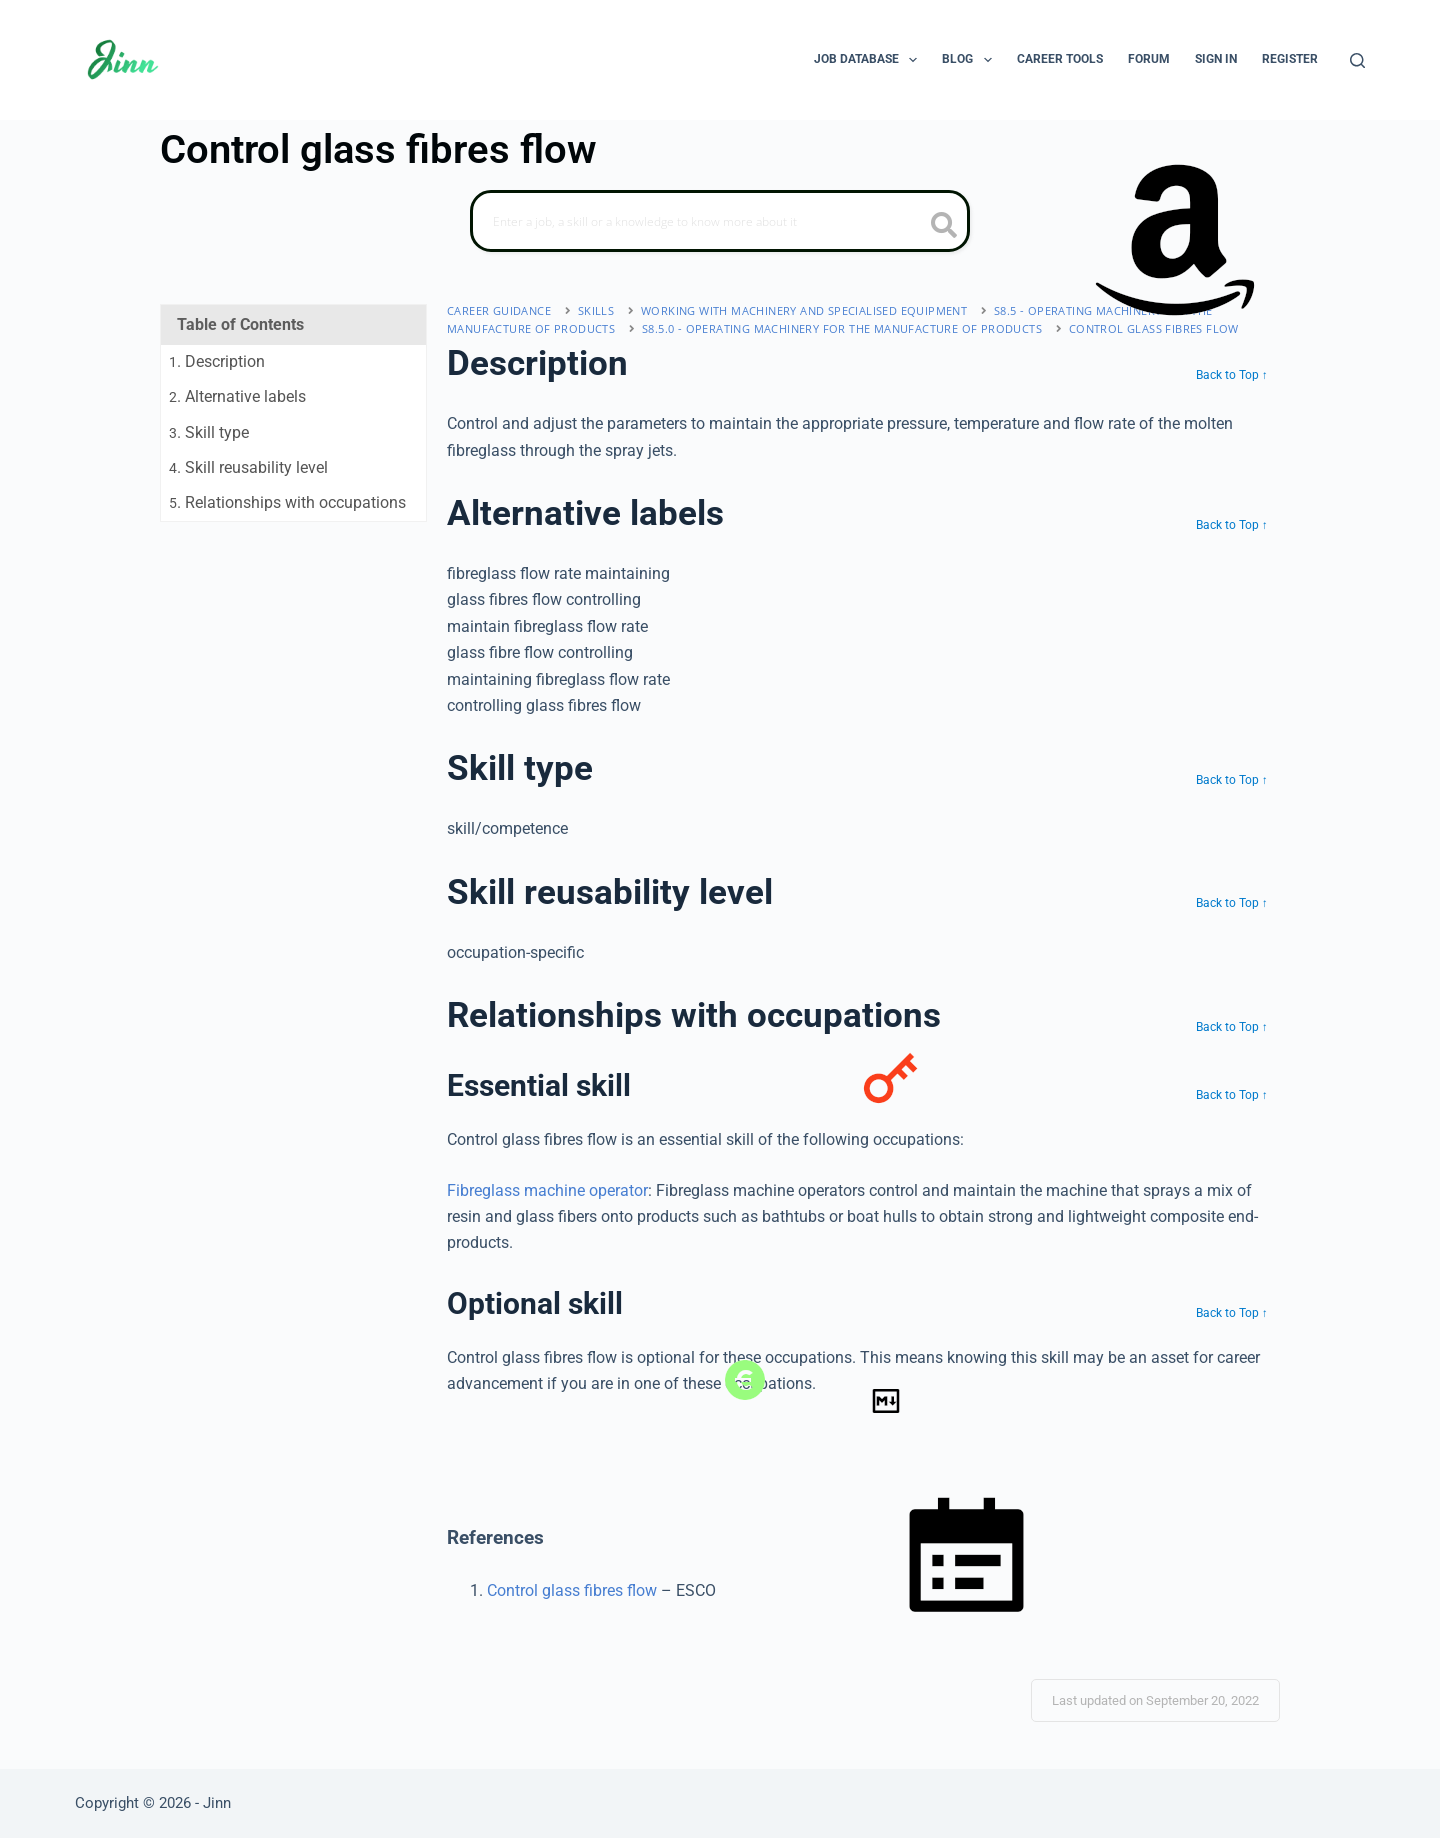  I want to click on access security or authentication settings, so click(890, 1076).